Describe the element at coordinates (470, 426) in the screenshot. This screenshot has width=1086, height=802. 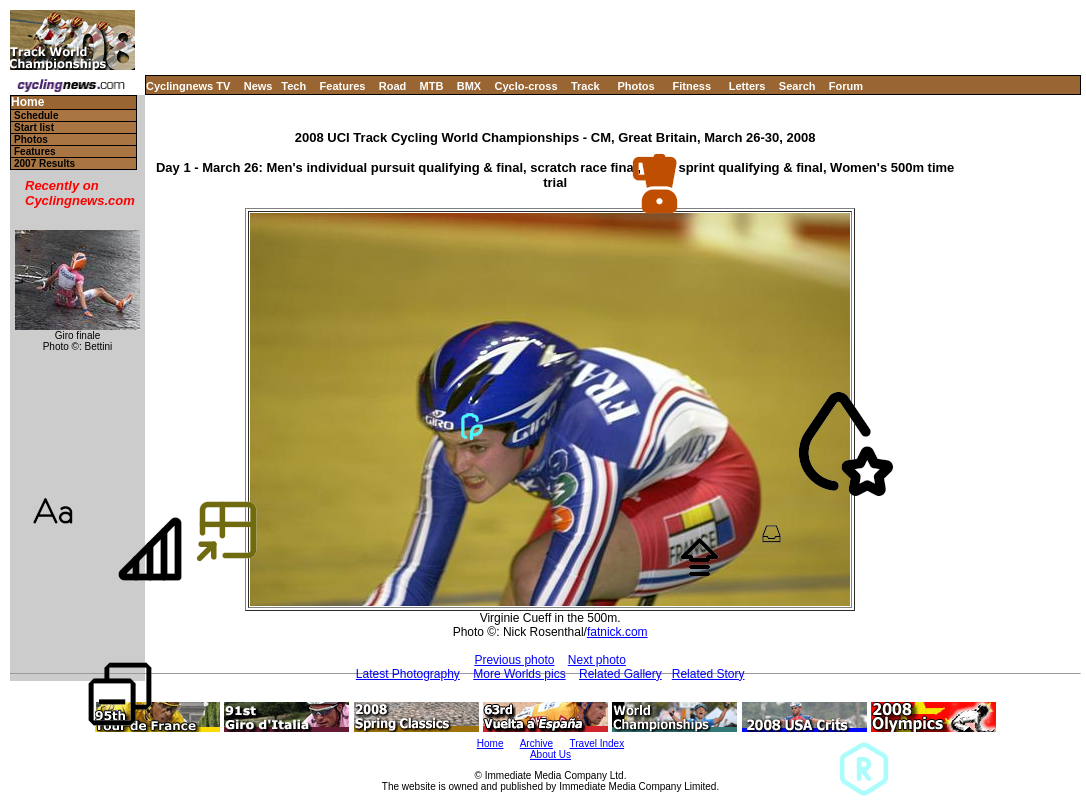
I see `battery eco mode enabled` at that location.